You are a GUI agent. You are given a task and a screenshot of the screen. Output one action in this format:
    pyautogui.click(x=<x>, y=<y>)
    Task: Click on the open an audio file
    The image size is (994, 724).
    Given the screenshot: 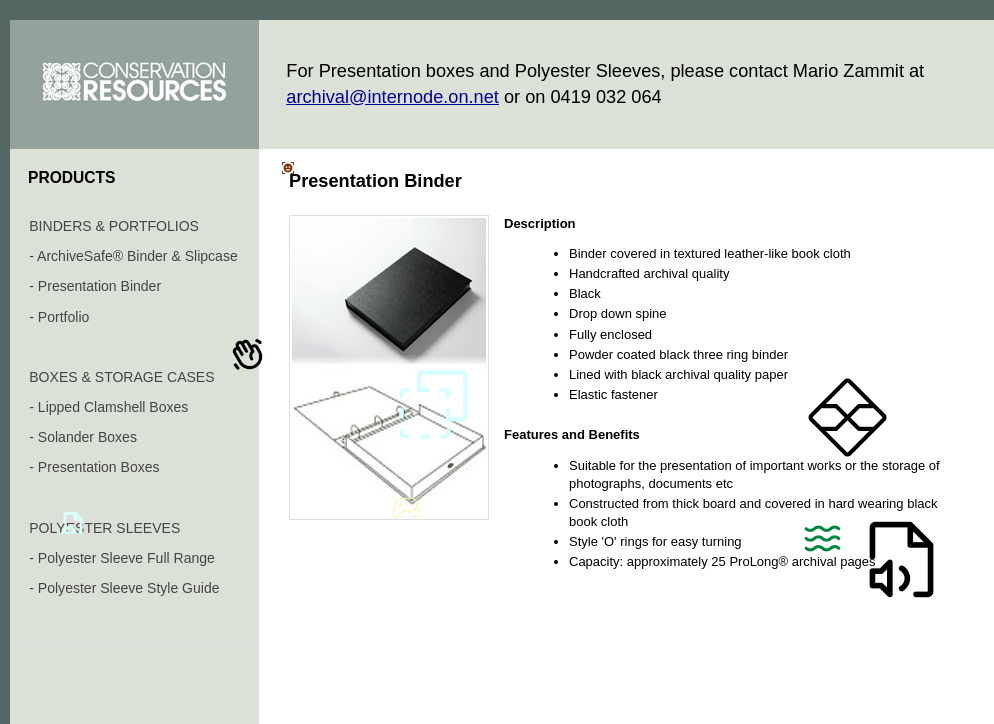 What is the action you would take?
    pyautogui.click(x=901, y=559)
    